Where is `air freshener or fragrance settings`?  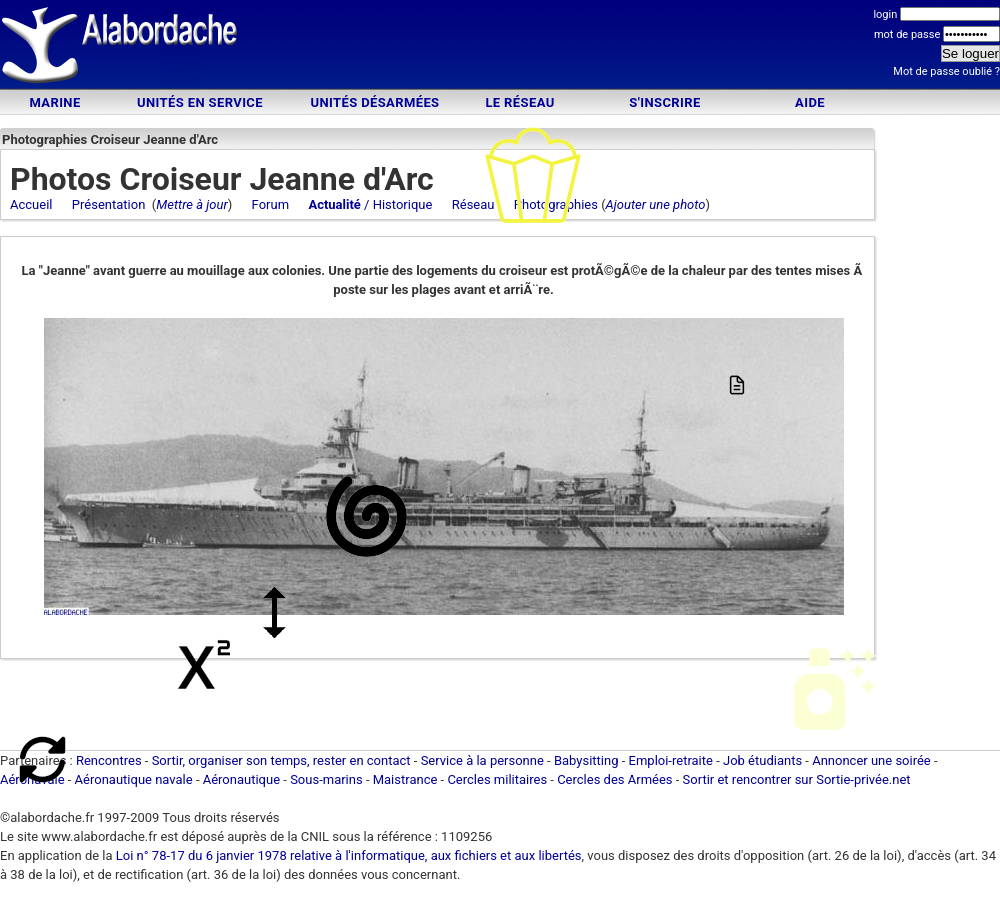 air freshener or fragrance settings is located at coordinates (830, 689).